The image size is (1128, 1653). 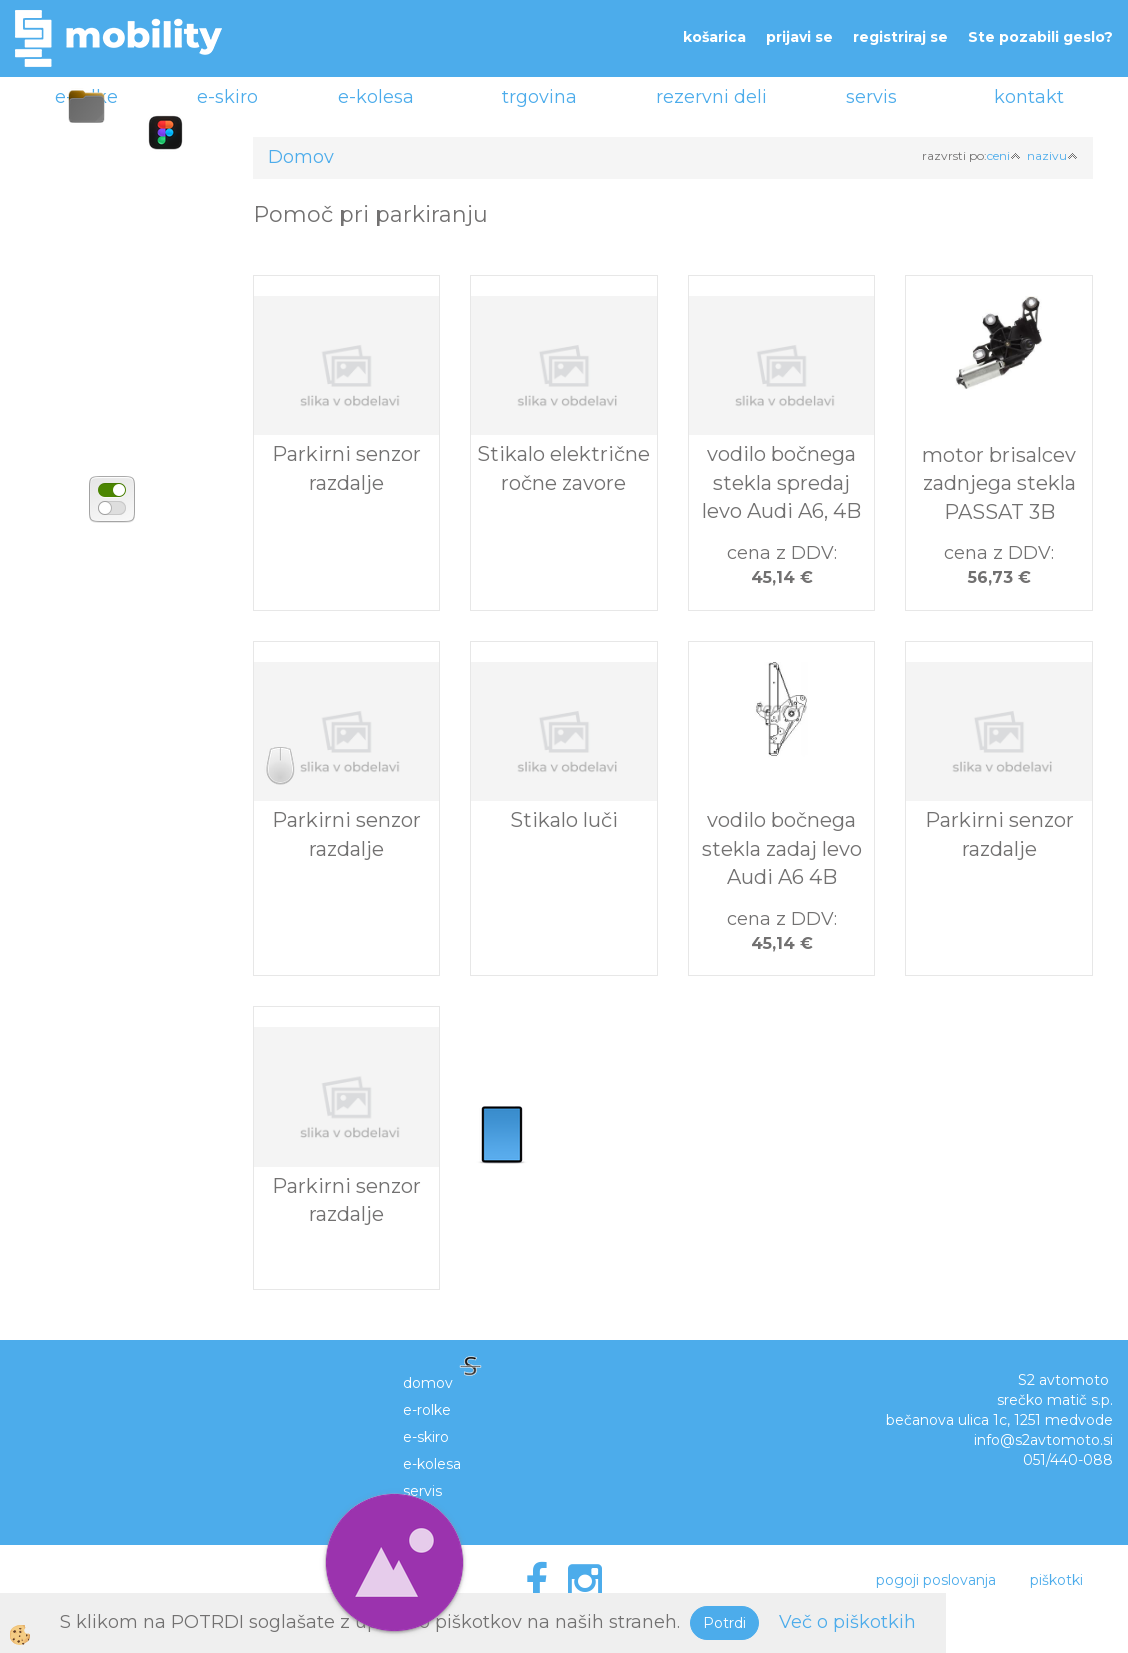 What do you see at coordinates (165, 132) in the screenshot?
I see `open figma design application` at bounding box center [165, 132].